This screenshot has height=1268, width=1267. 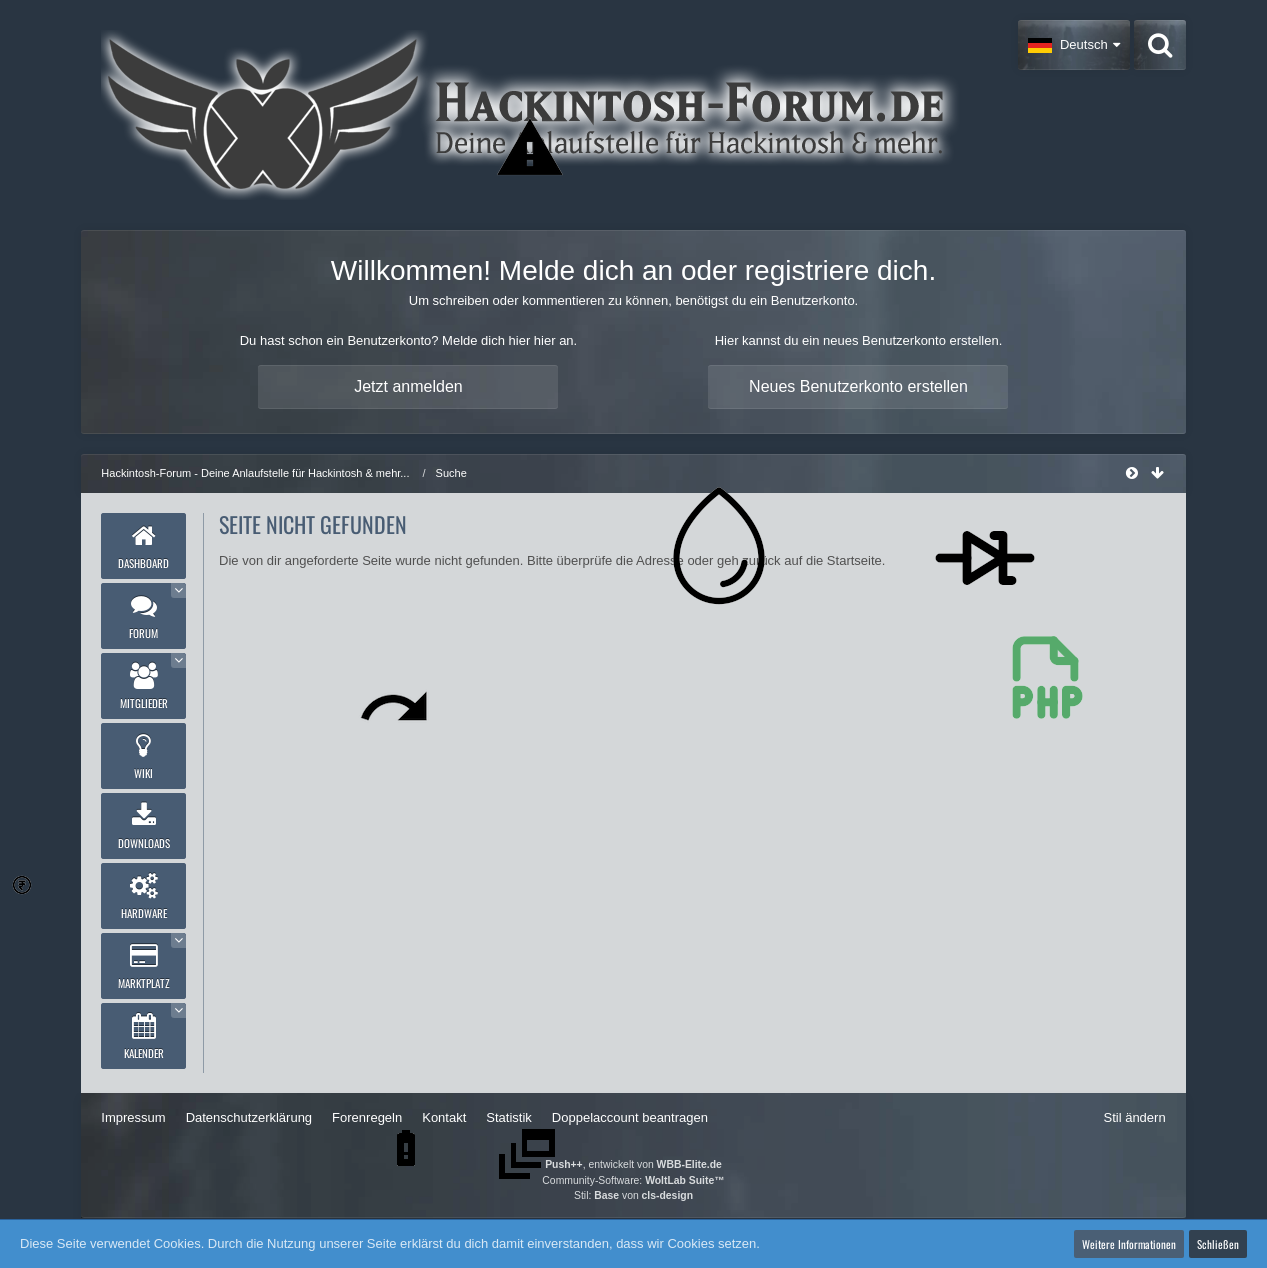 What do you see at coordinates (719, 550) in the screenshot?
I see `indicates water or liquid-related settings` at bounding box center [719, 550].